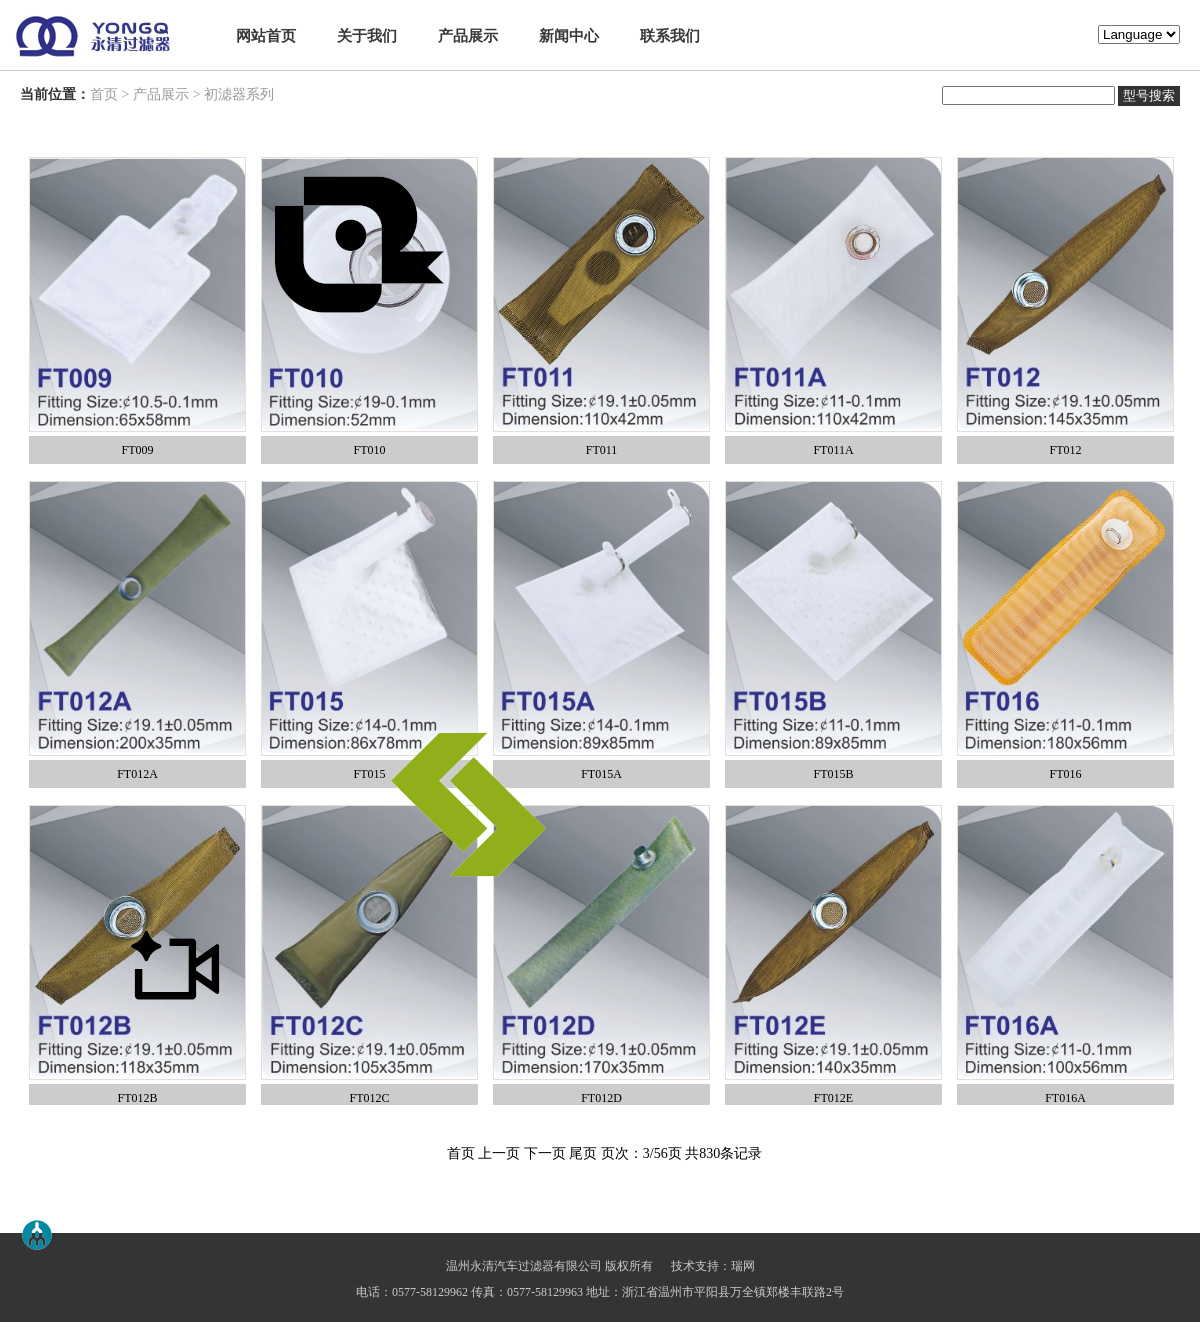  What do you see at coordinates (177, 969) in the screenshot?
I see `enable AI-powered video features` at bounding box center [177, 969].